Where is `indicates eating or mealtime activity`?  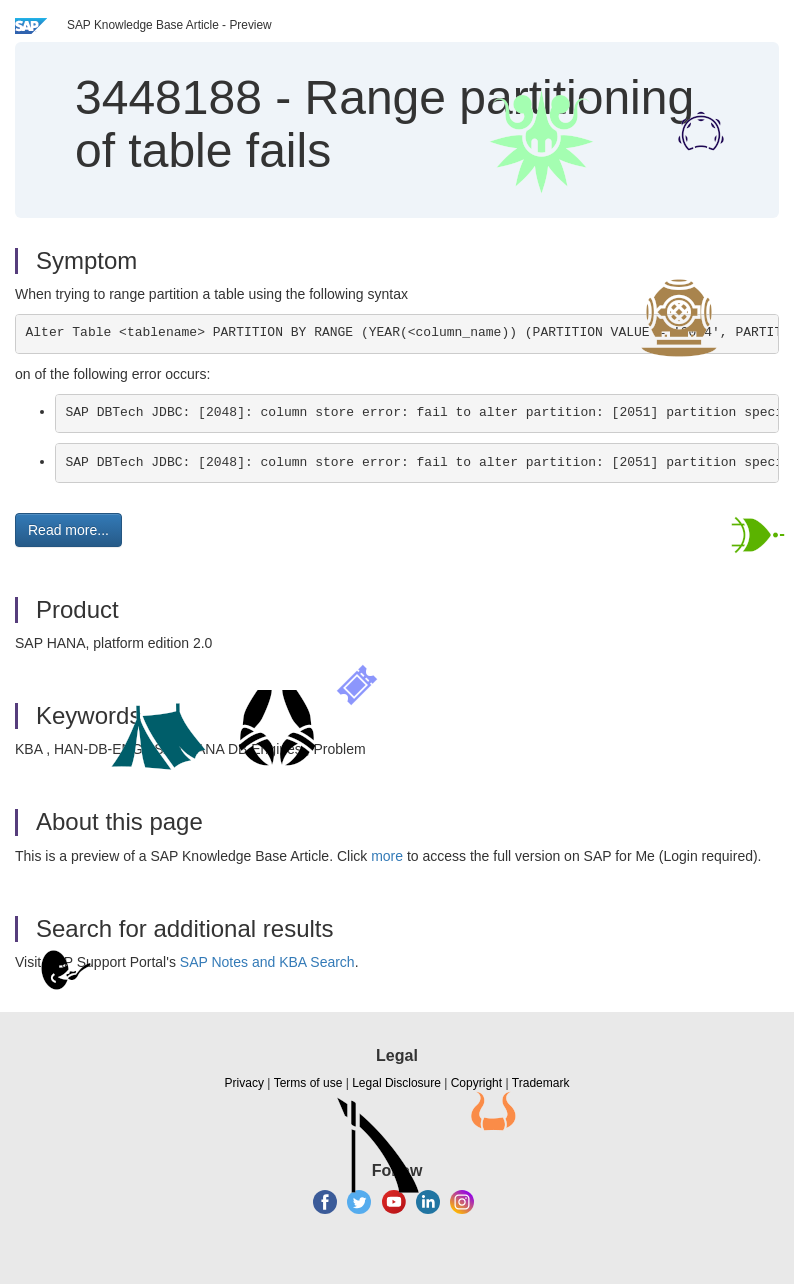
indicates eating or mealtime activity is located at coordinates (66, 970).